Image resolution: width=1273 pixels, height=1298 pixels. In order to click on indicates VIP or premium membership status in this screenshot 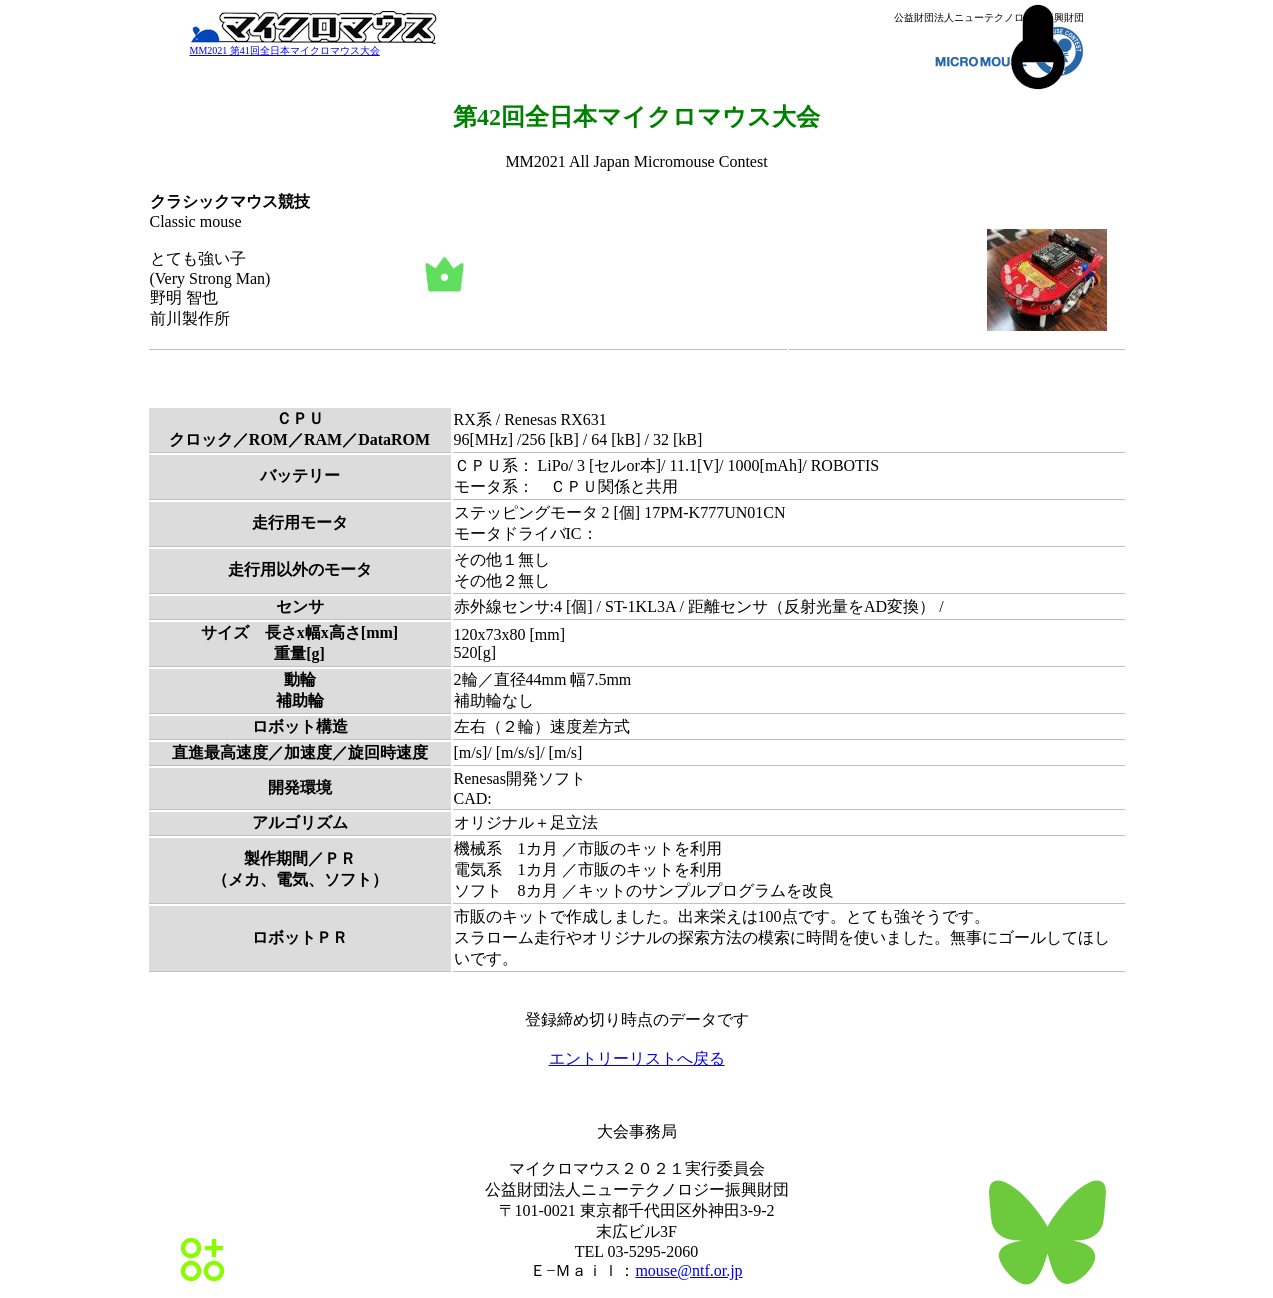, I will do `click(444, 275)`.